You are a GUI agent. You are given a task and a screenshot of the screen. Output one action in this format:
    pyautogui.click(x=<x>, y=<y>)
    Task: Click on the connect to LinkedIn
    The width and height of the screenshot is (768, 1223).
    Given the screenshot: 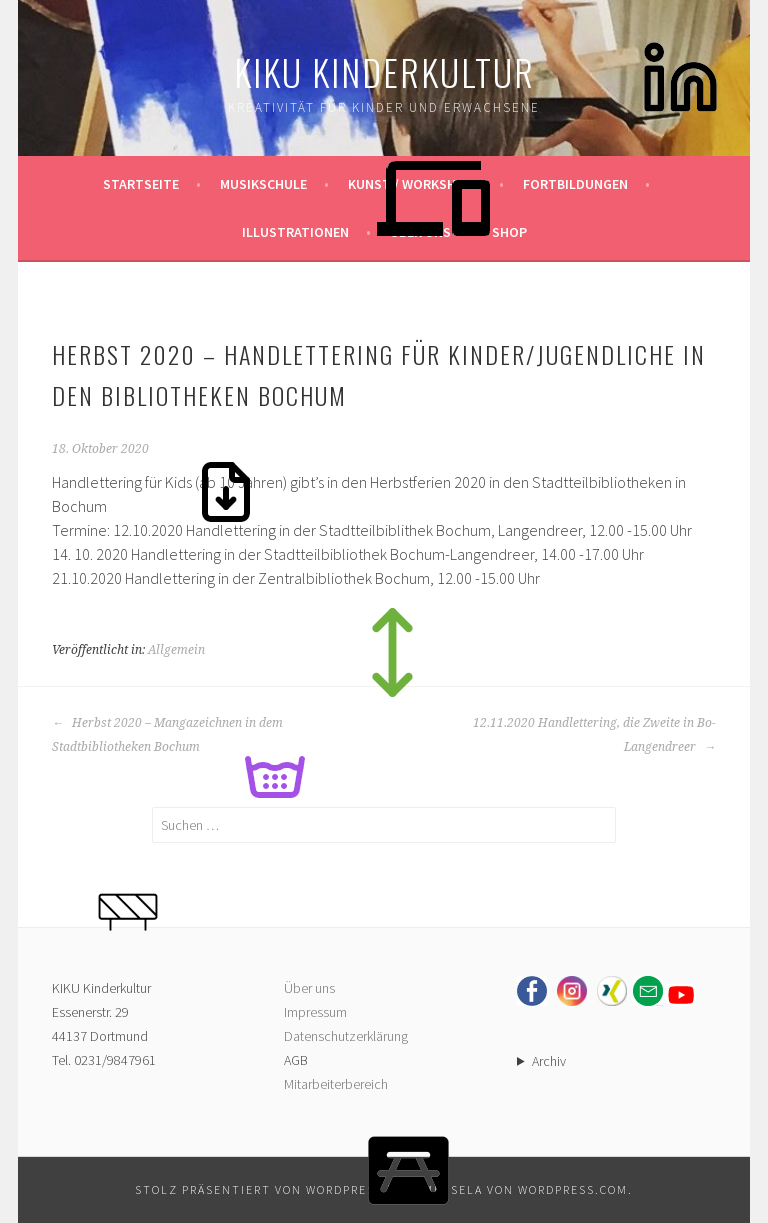 What is the action you would take?
    pyautogui.click(x=680, y=78)
    